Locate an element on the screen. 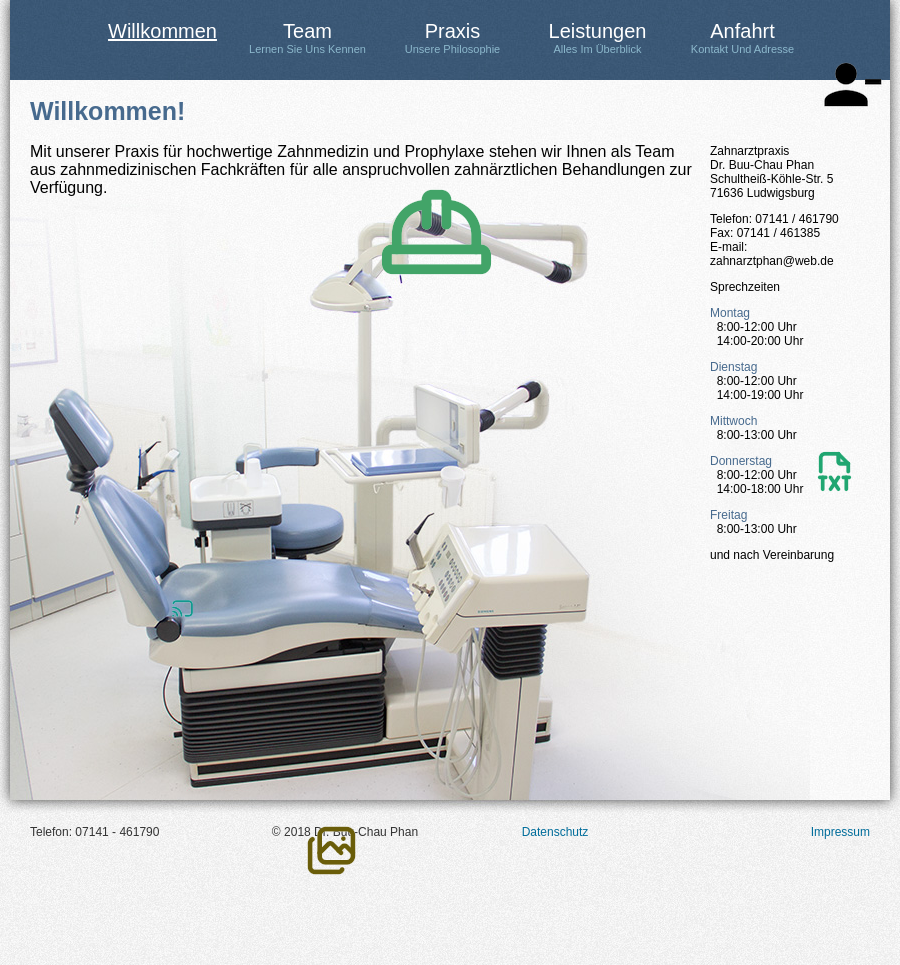 The image size is (900, 965). text file type indicator is located at coordinates (834, 471).